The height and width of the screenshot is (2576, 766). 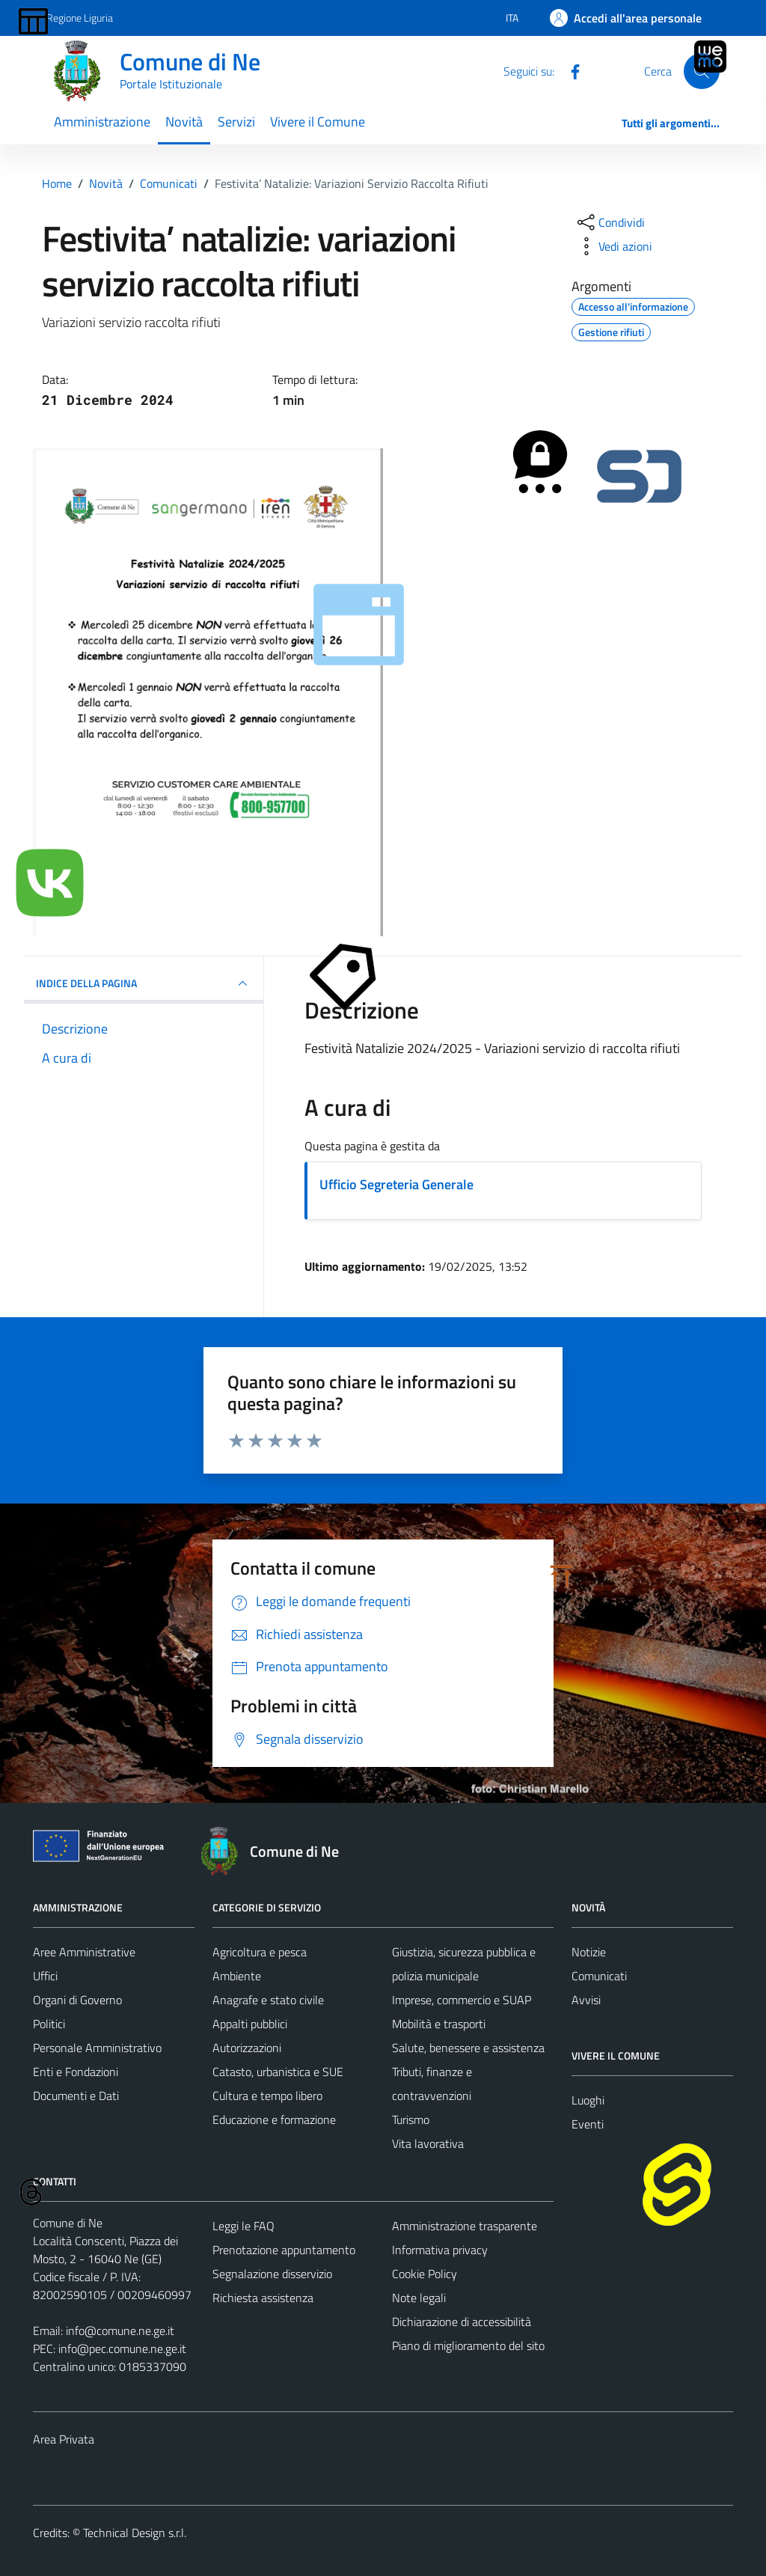 I want to click on open a new browser window, so click(x=358, y=624).